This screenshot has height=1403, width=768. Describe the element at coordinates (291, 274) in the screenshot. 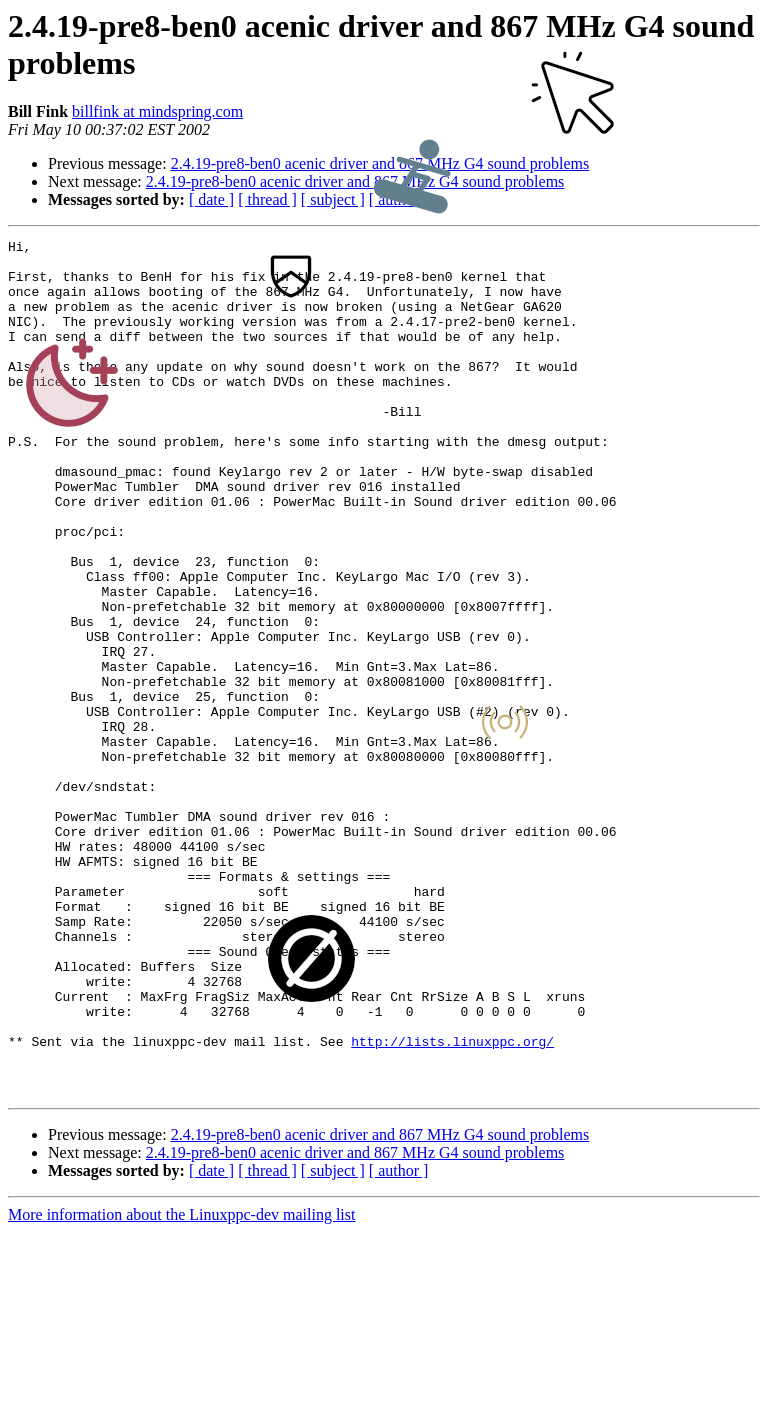

I see `access security or protection settings` at that location.